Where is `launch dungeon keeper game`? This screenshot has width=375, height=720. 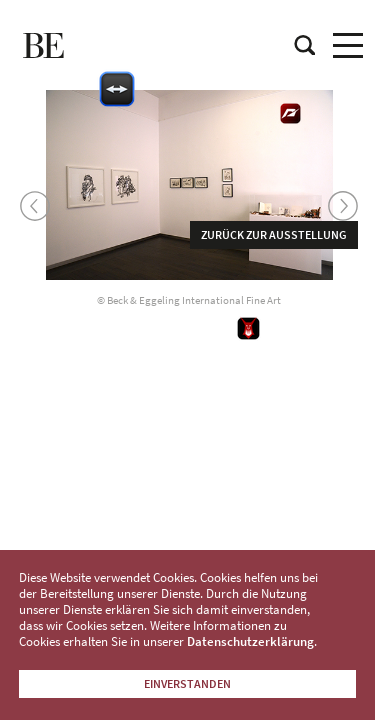
launch dungeon keeper game is located at coordinates (248, 328).